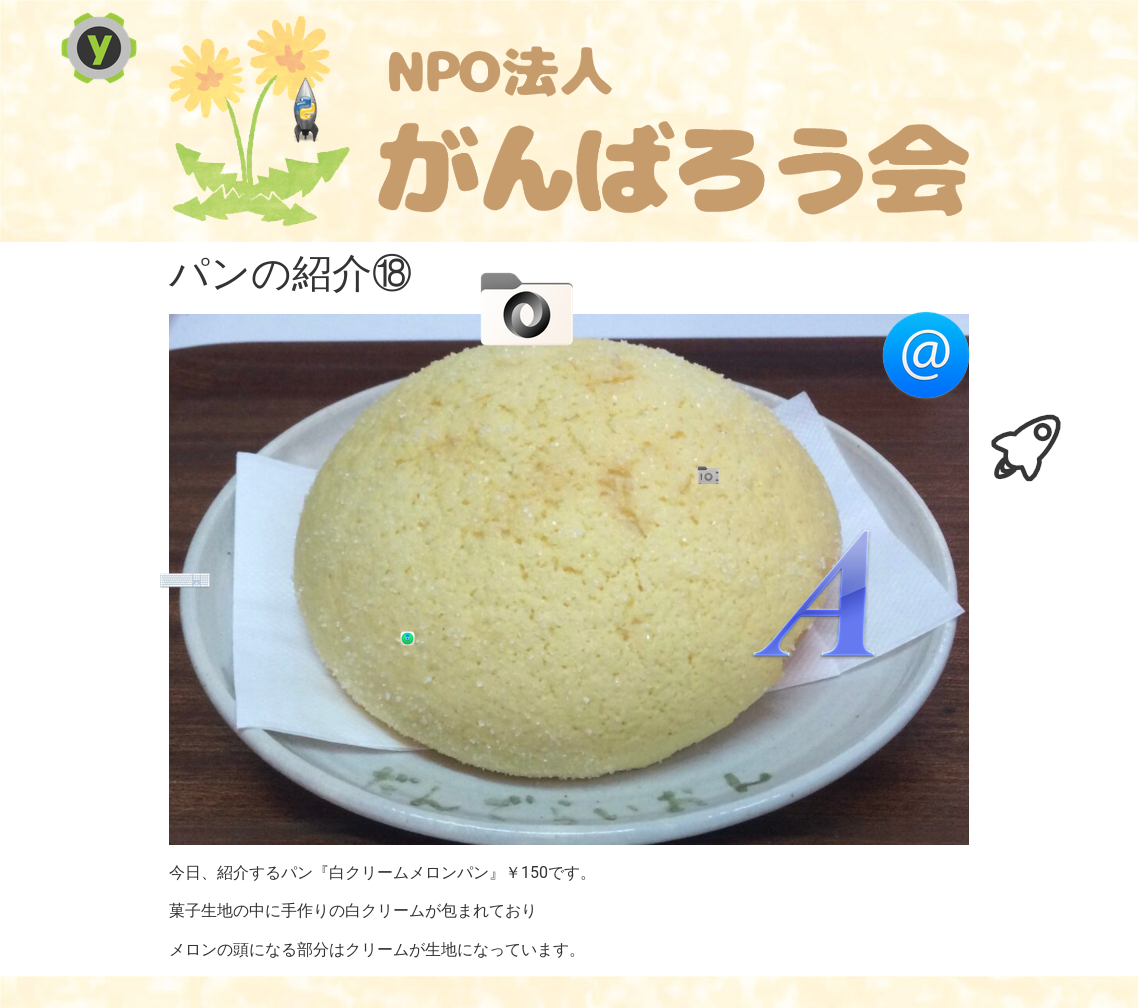 The image size is (1138, 1008). What do you see at coordinates (926, 355) in the screenshot?
I see `manage your internet accounts` at bounding box center [926, 355].